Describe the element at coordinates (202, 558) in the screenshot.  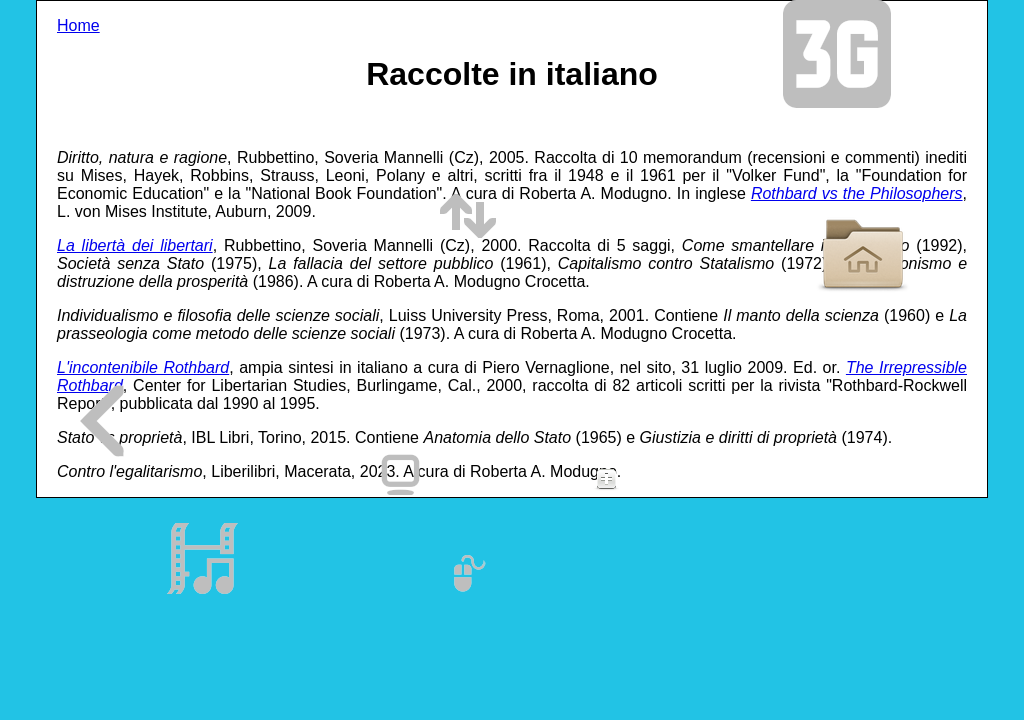
I see `access multimedia applications` at that location.